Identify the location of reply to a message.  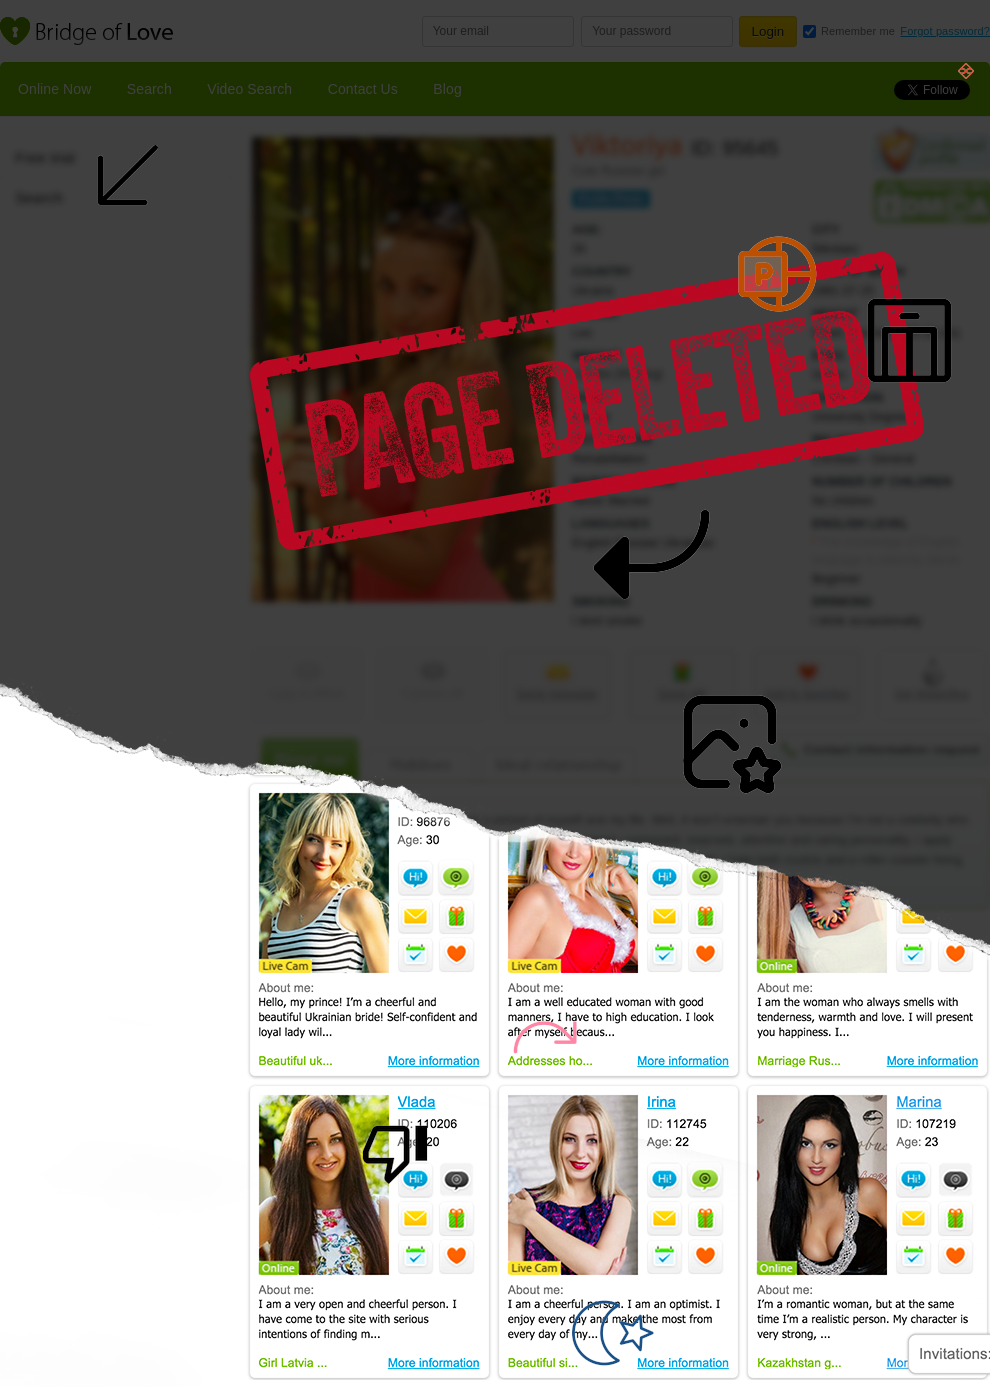
(651, 554).